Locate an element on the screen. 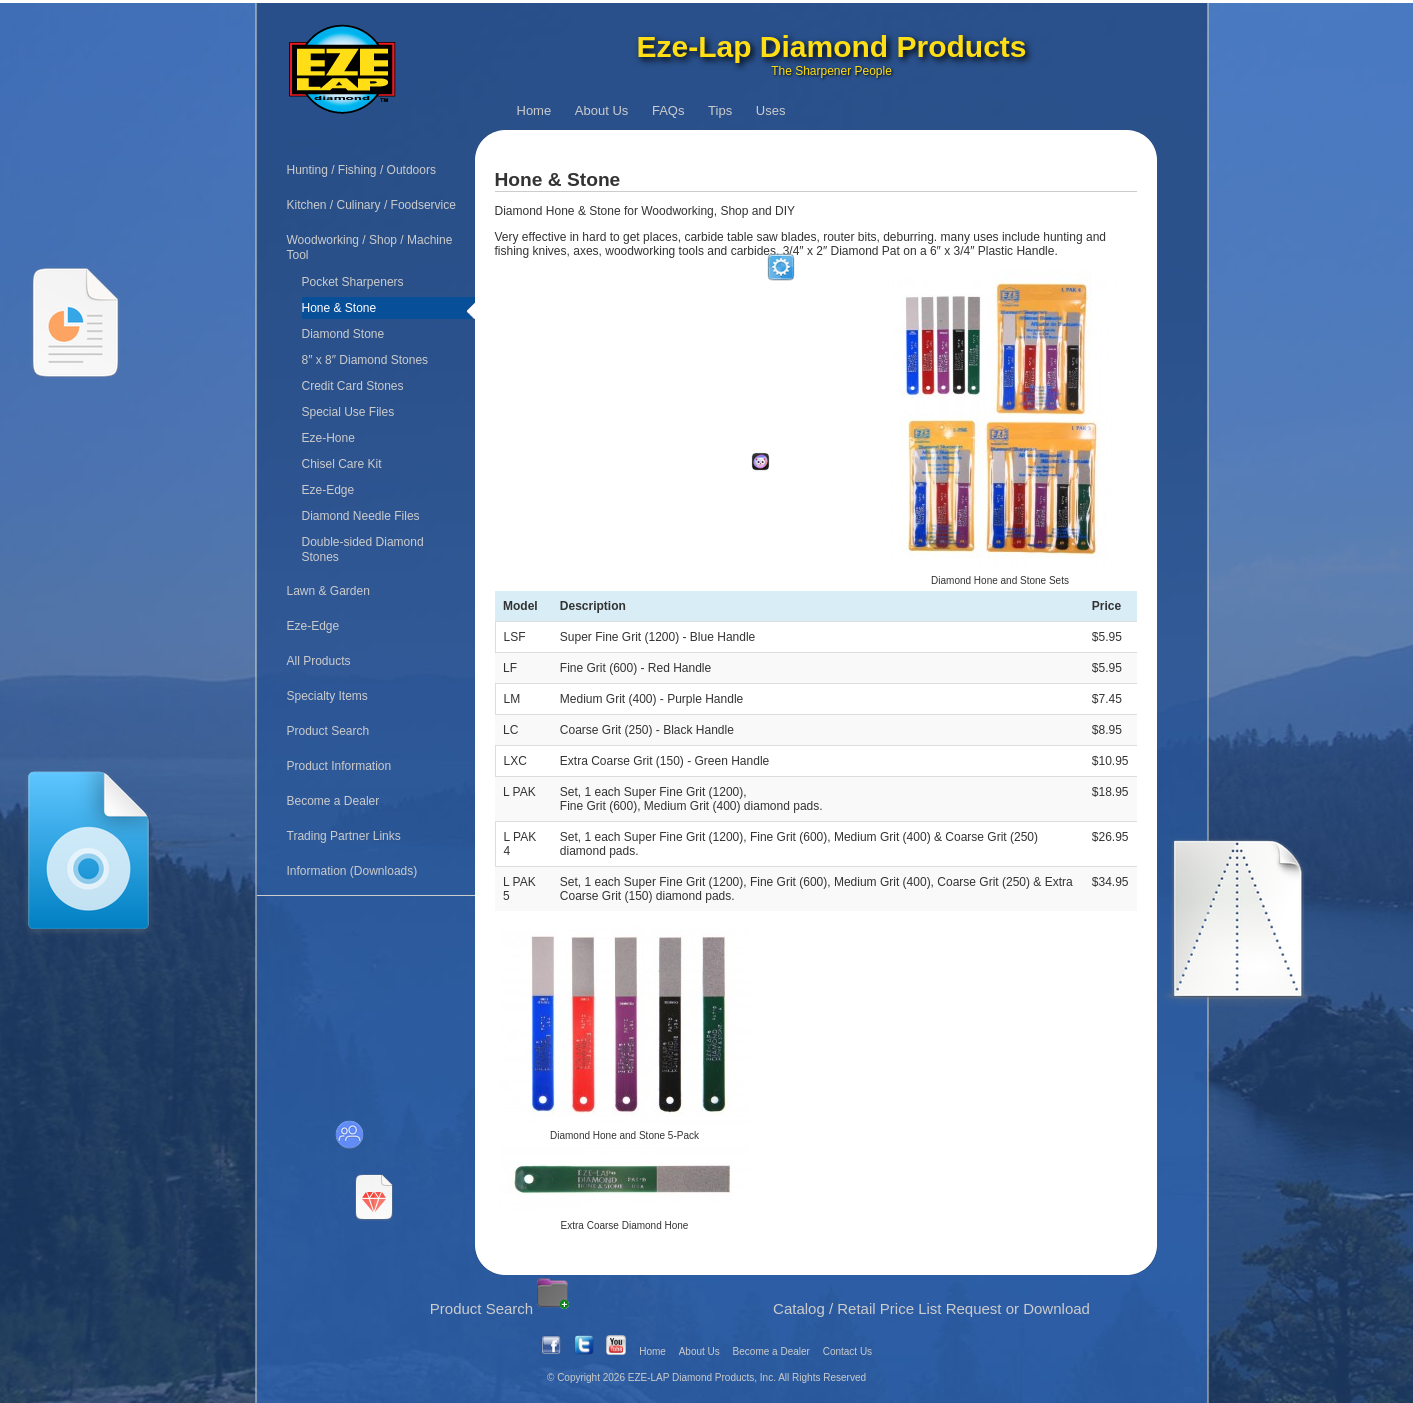  a ruby programming language source file is located at coordinates (374, 1197).